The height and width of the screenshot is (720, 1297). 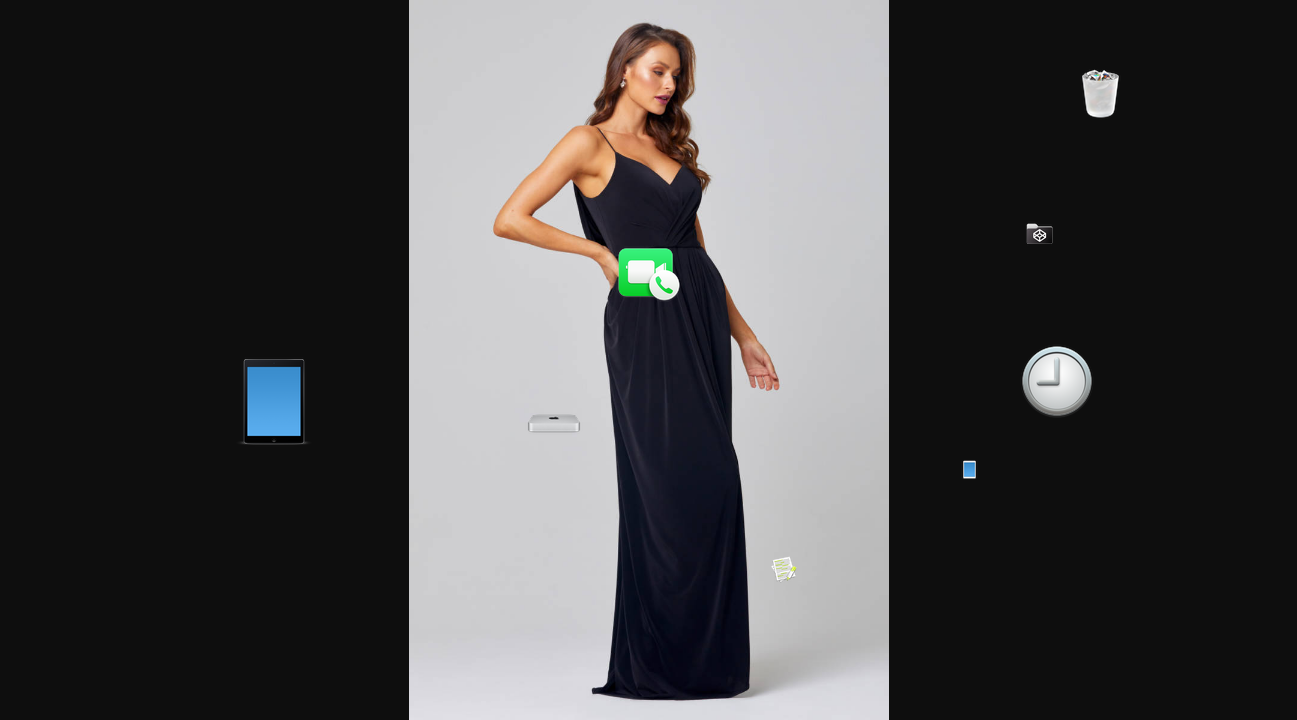 I want to click on represents a connected mac mini device, so click(x=554, y=423).